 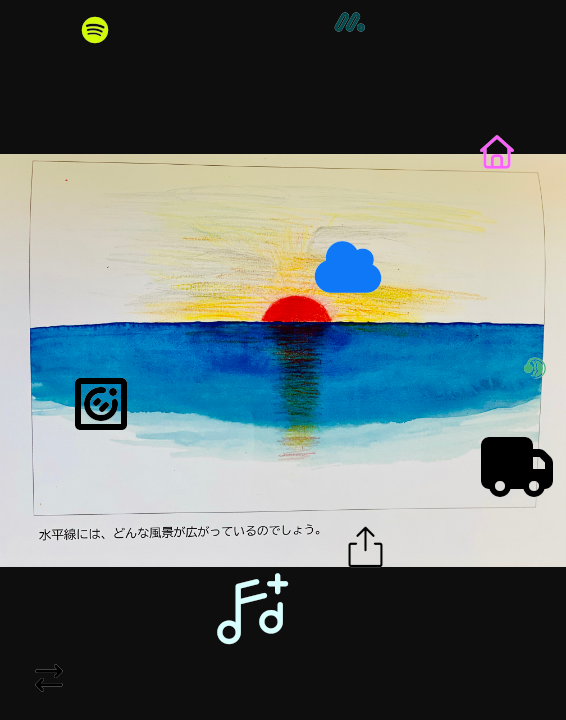 I want to click on export or share content to another app, so click(x=365, y=548).